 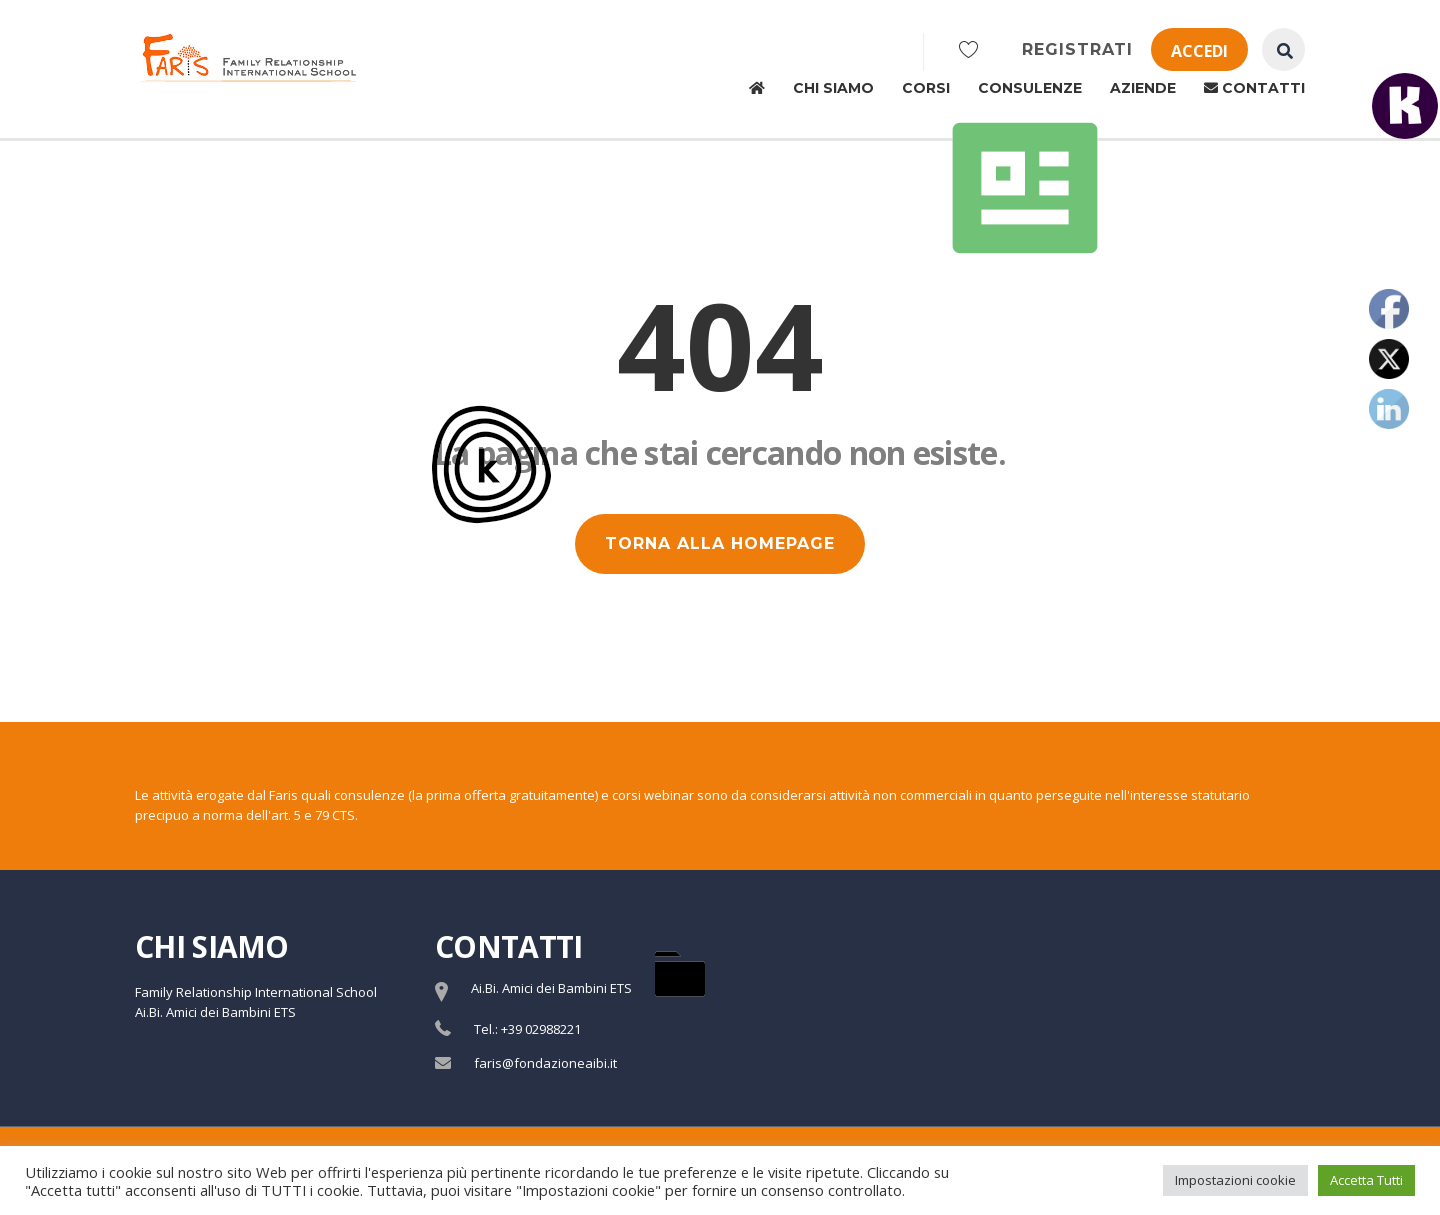 What do you see at coordinates (491, 464) in the screenshot?
I see `visit the Keep a Changelog website` at bounding box center [491, 464].